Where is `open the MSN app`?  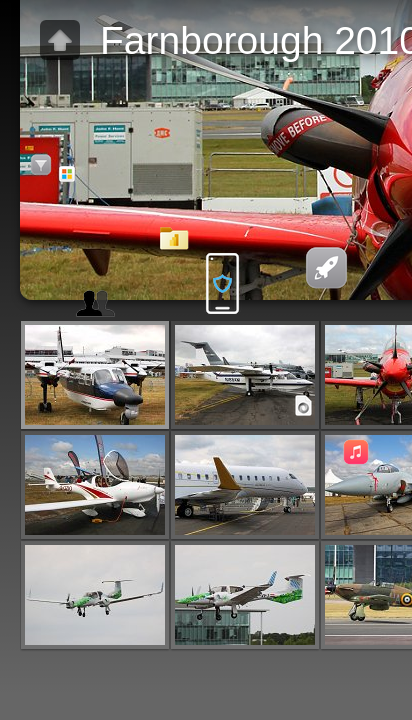 open the MSN app is located at coordinates (67, 174).